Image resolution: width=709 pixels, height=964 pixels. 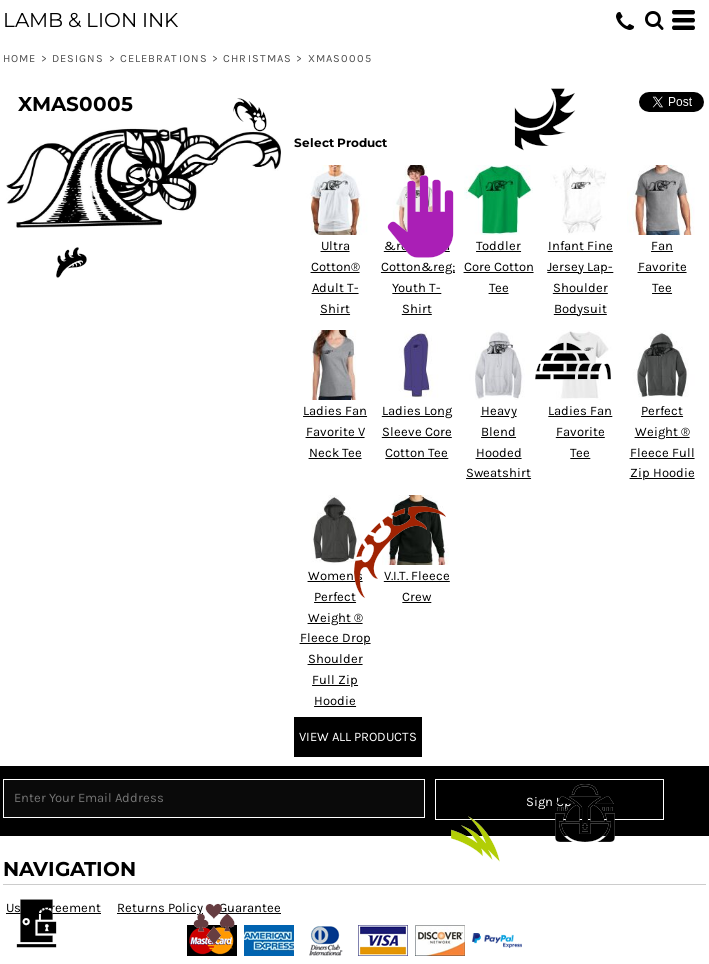 What do you see at coordinates (585, 813) in the screenshot?
I see `access disc golf equipment or bag inventory` at bounding box center [585, 813].